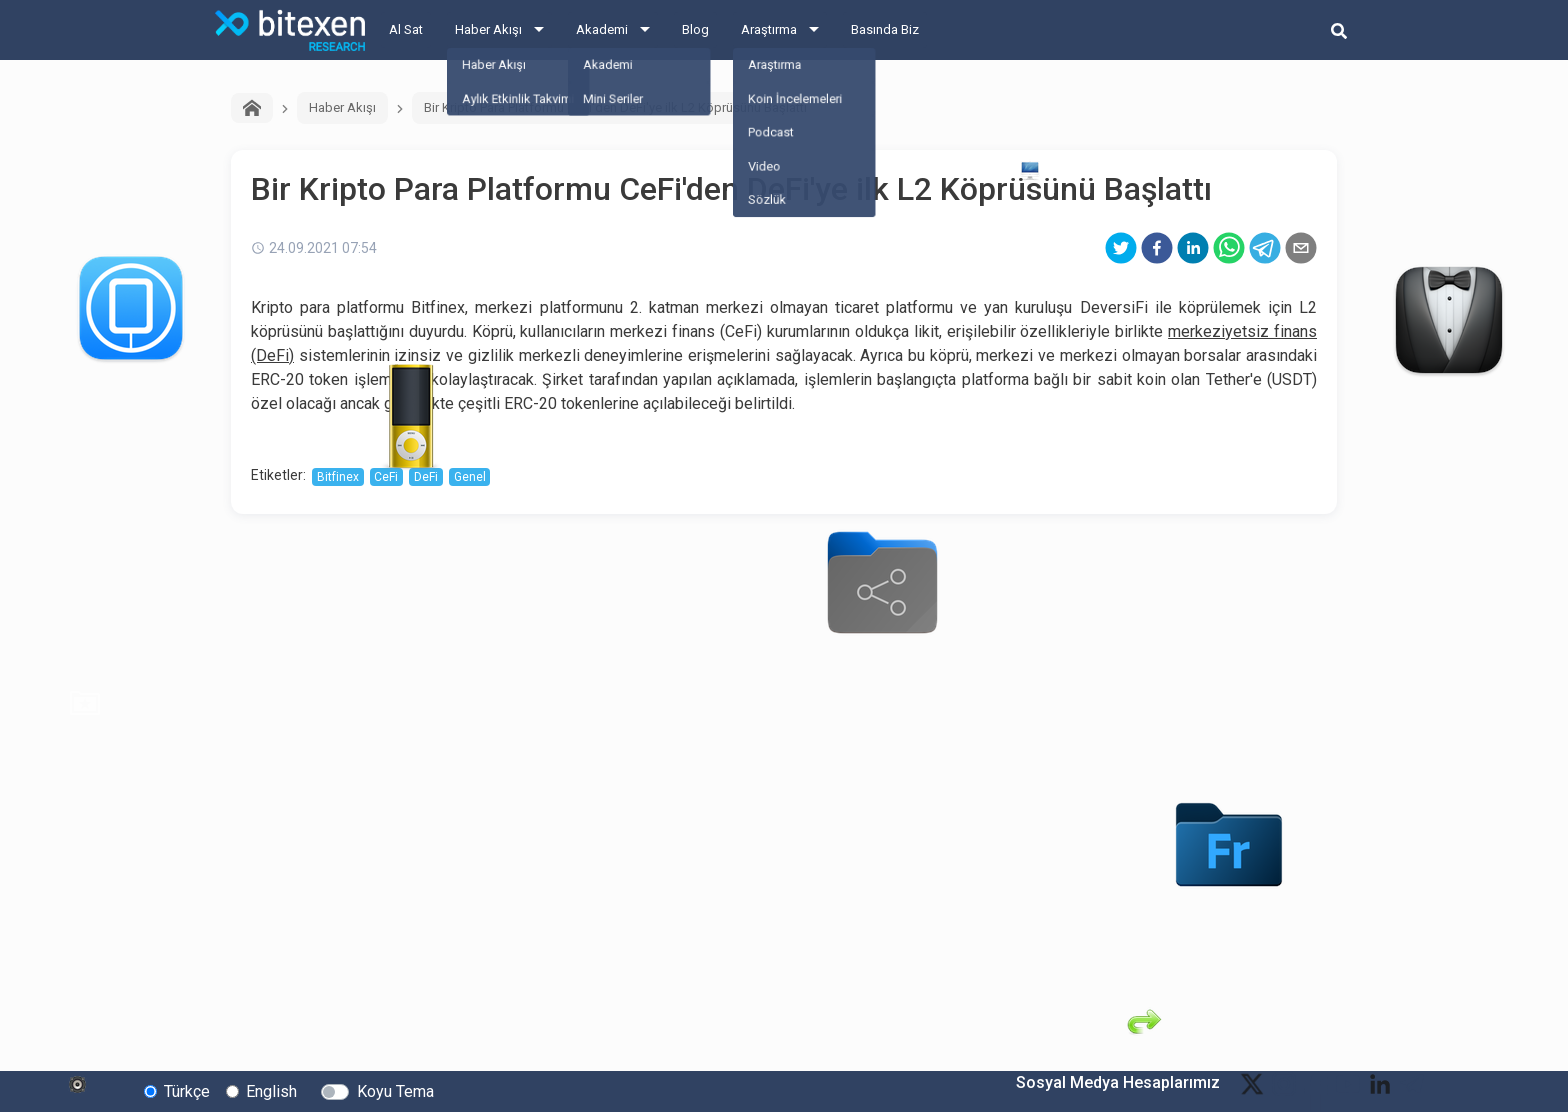 The height and width of the screenshot is (1112, 1568). Describe the element at coordinates (882, 582) in the screenshot. I see `open your public shared folder` at that location.